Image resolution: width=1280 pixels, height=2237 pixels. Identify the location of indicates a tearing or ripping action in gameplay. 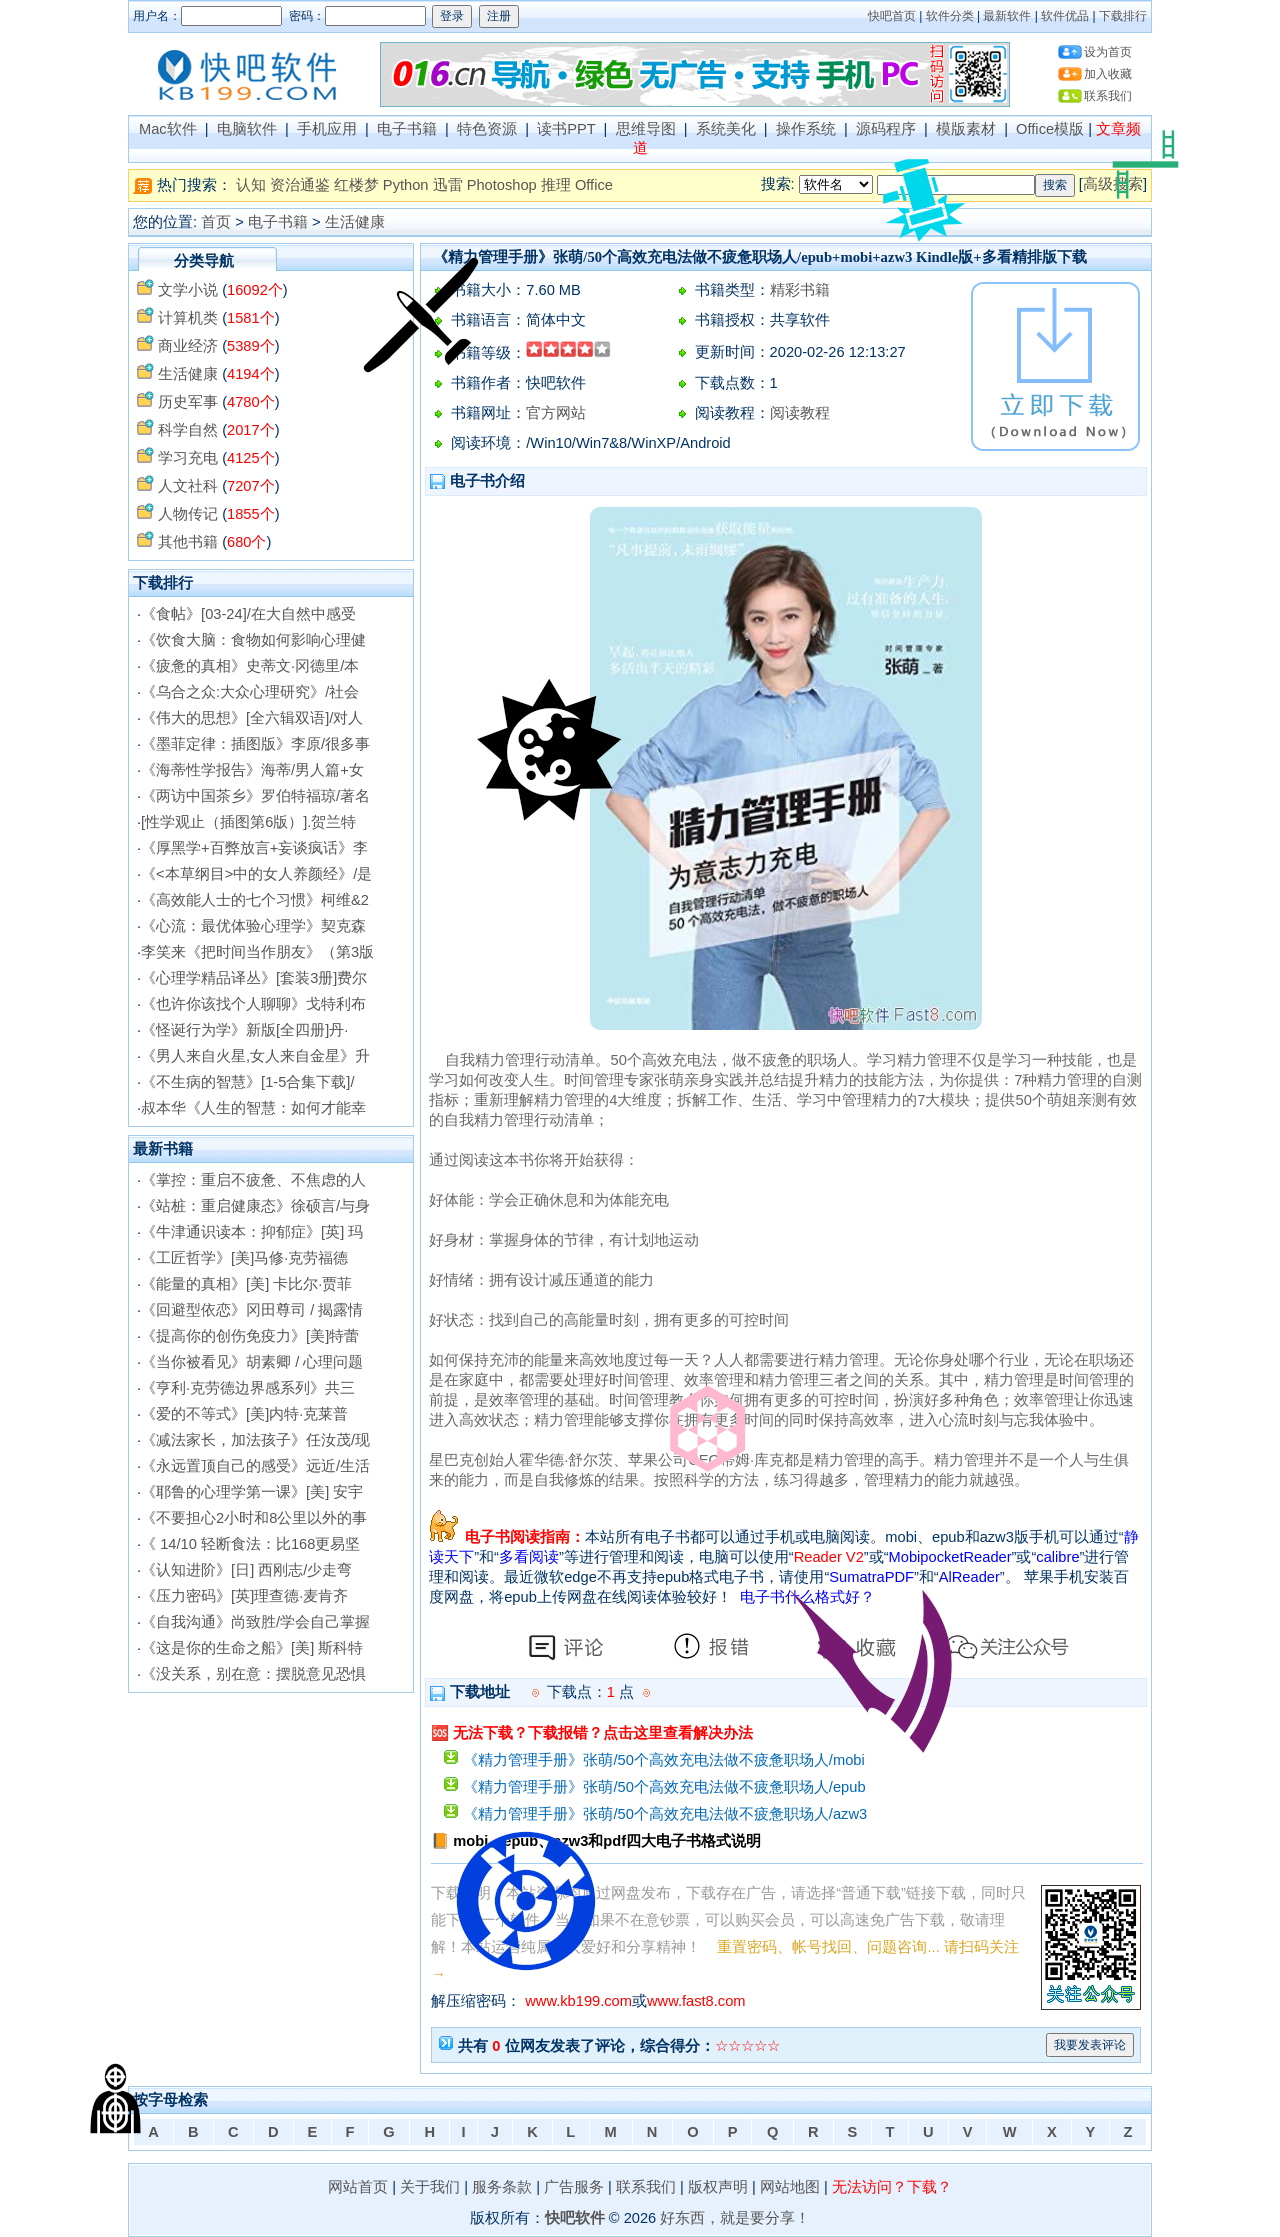
(871, 1671).